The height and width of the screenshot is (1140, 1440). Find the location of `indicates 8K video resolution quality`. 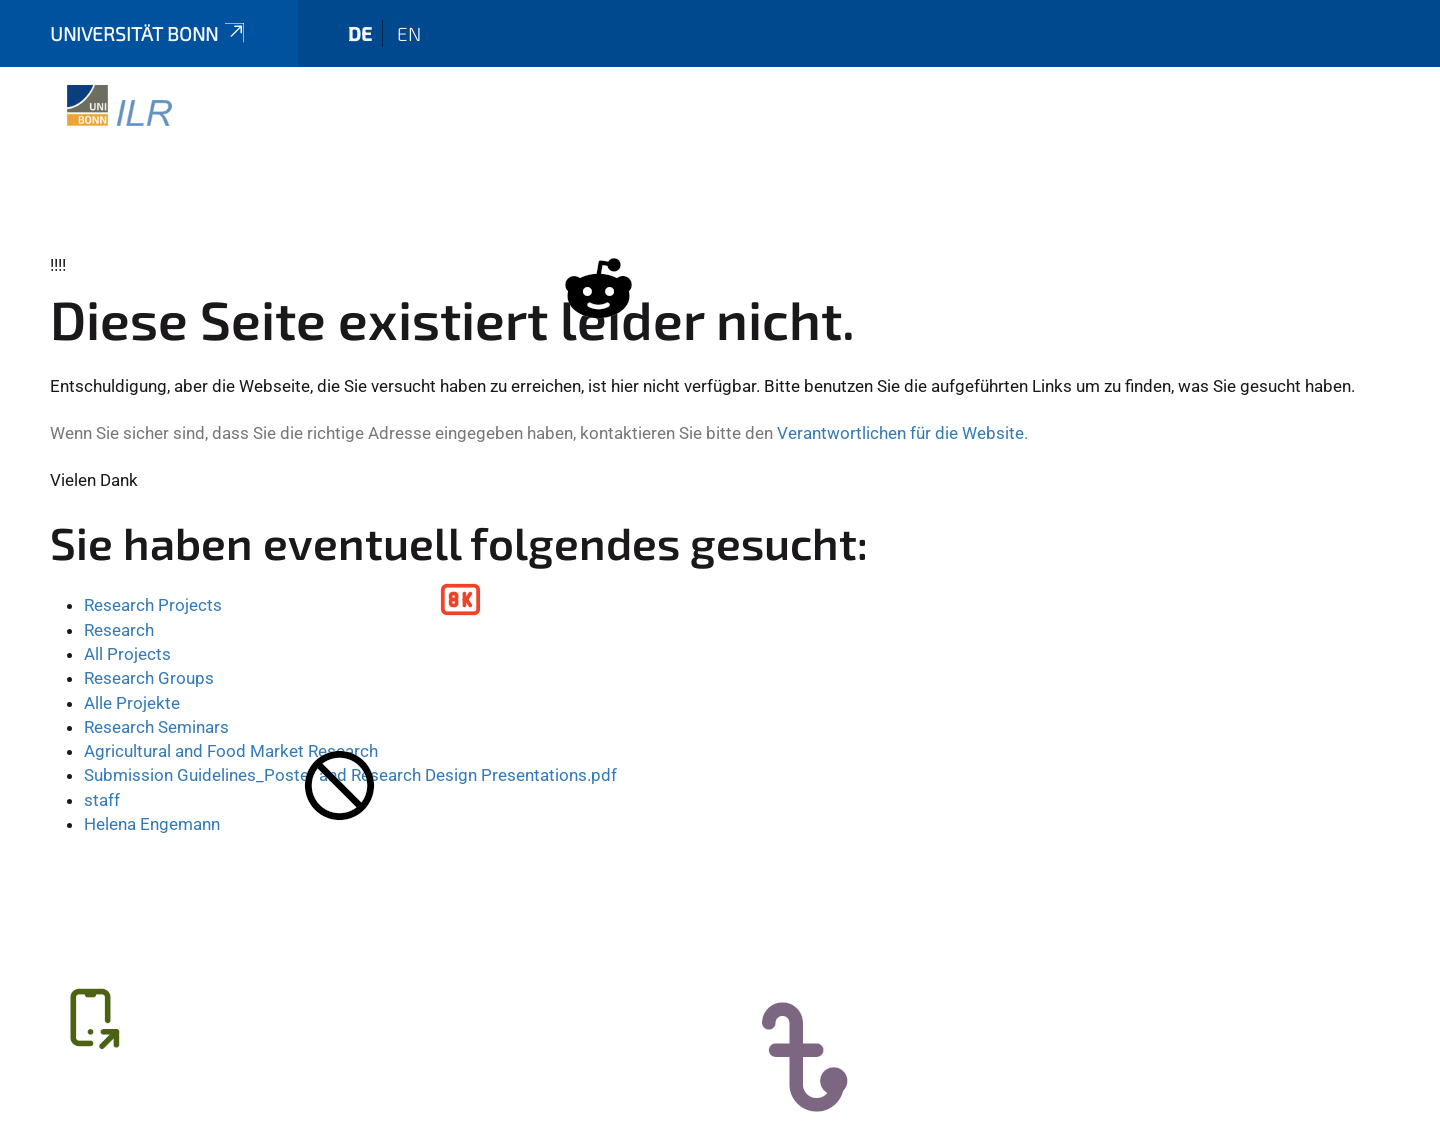

indicates 8K video resolution quality is located at coordinates (460, 599).